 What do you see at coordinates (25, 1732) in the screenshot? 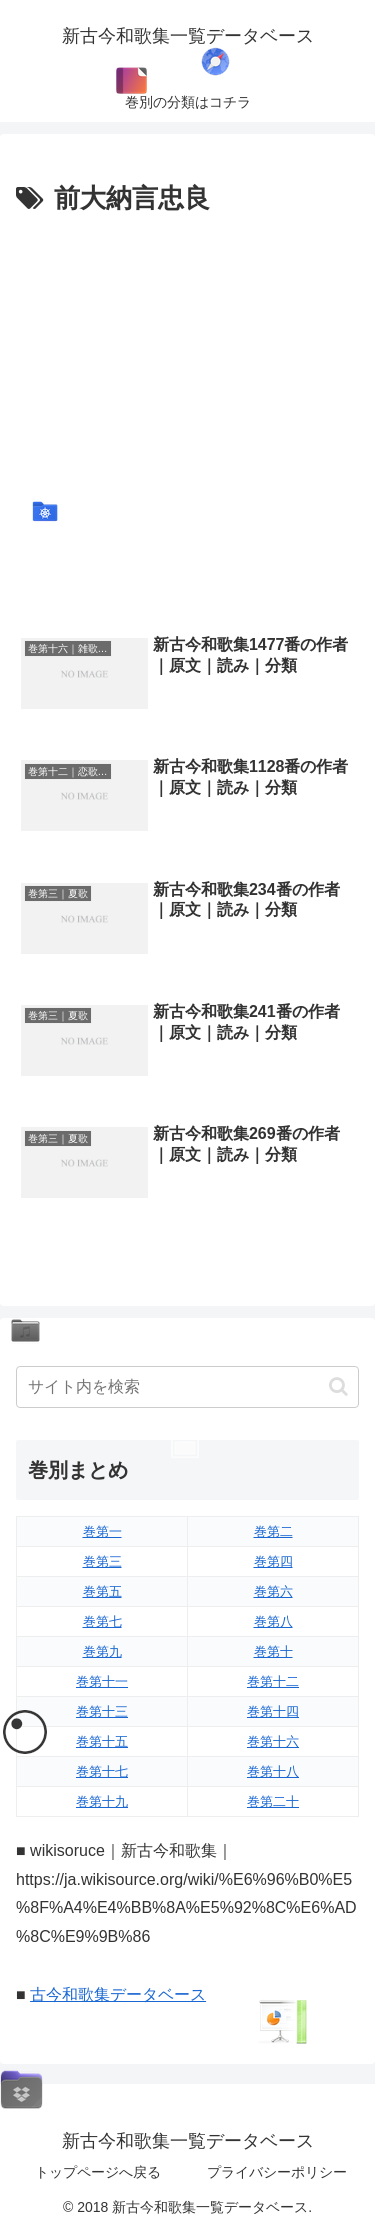
I see `open clockworks or timer application` at bounding box center [25, 1732].